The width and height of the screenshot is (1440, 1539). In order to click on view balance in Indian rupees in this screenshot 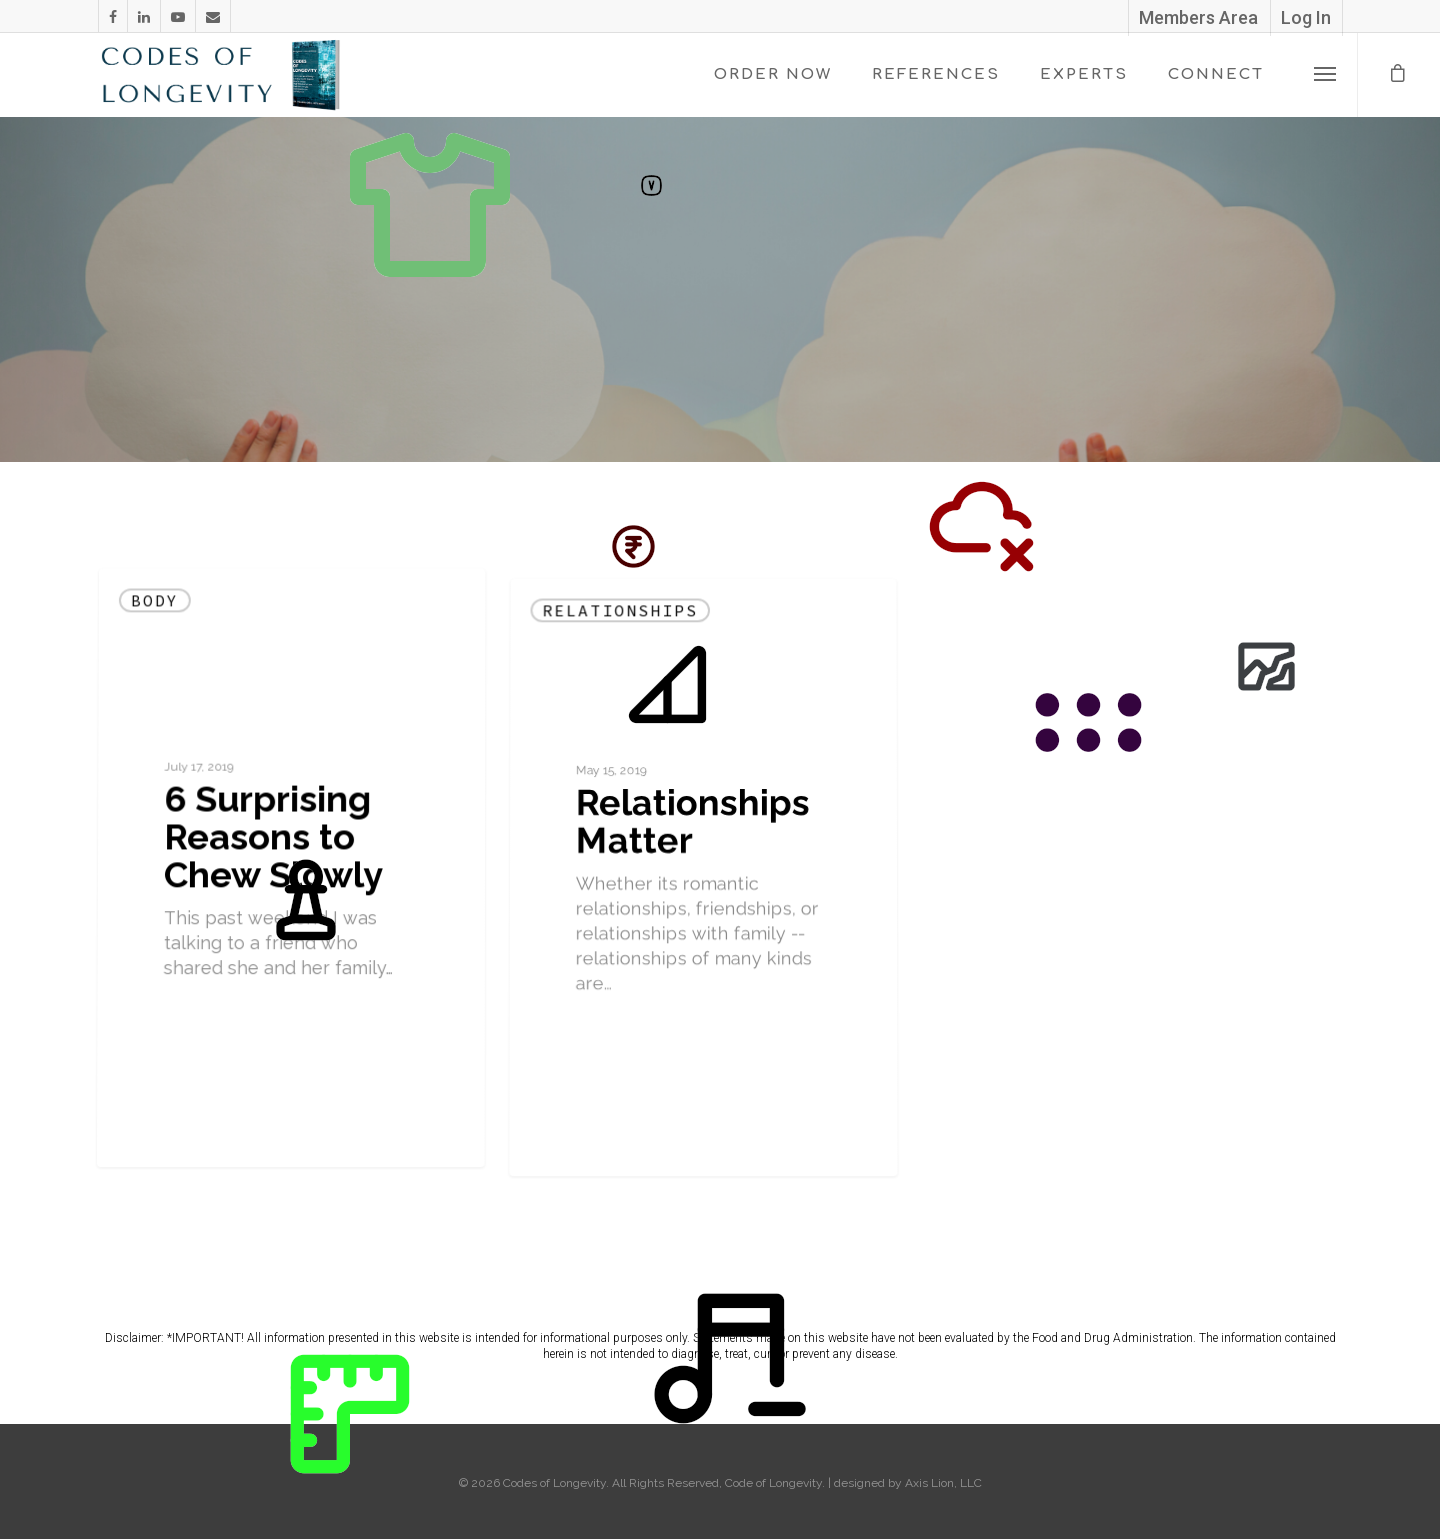, I will do `click(633, 546)`.